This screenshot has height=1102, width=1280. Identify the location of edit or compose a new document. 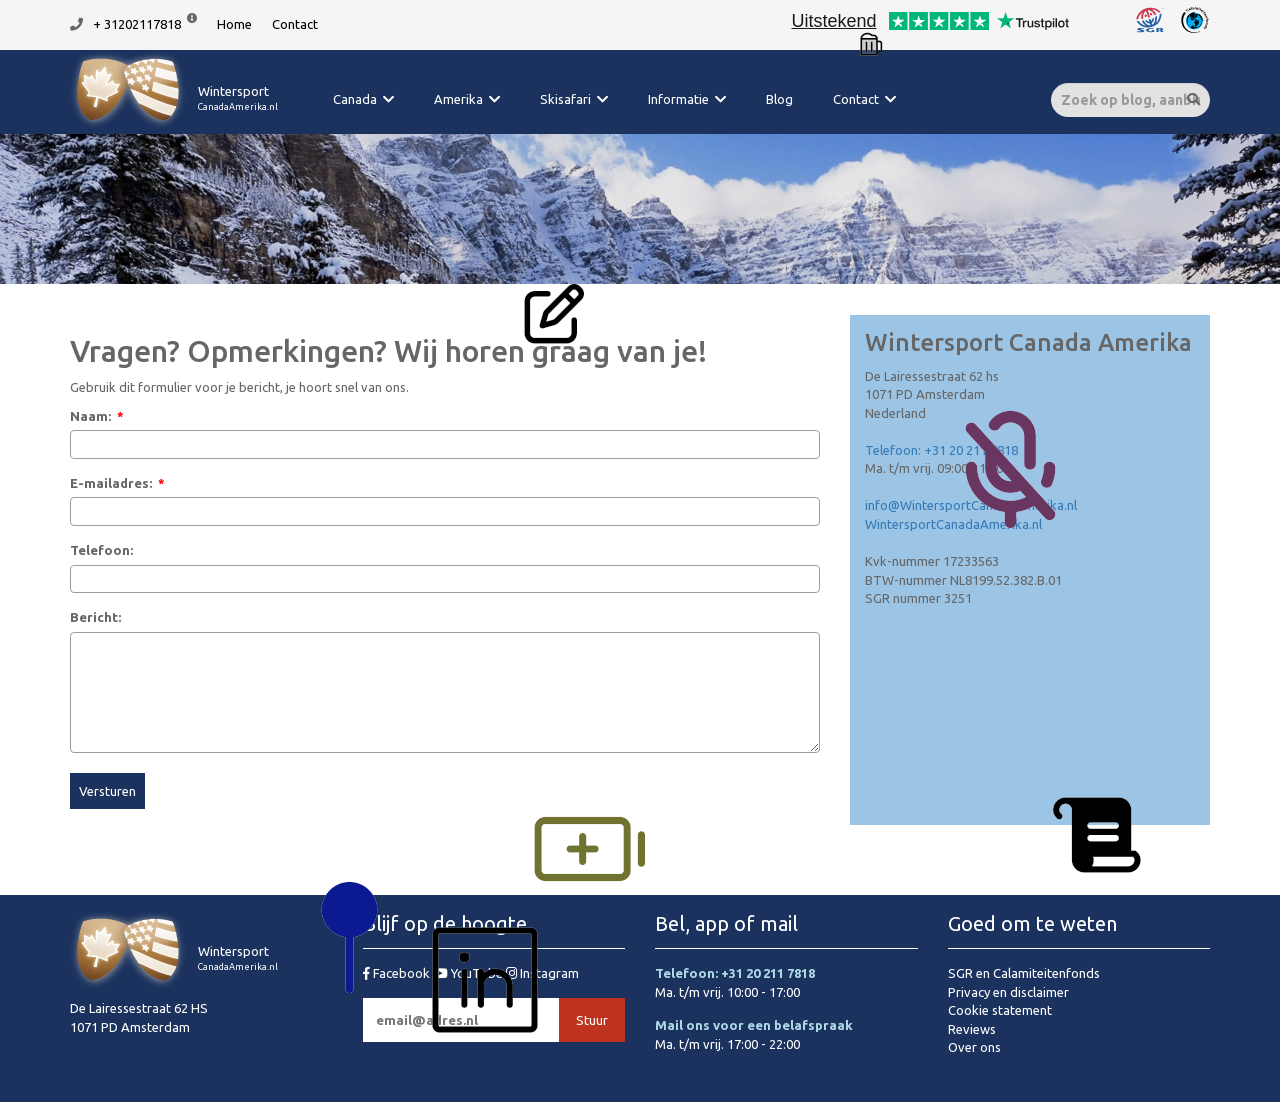
(554, 313).